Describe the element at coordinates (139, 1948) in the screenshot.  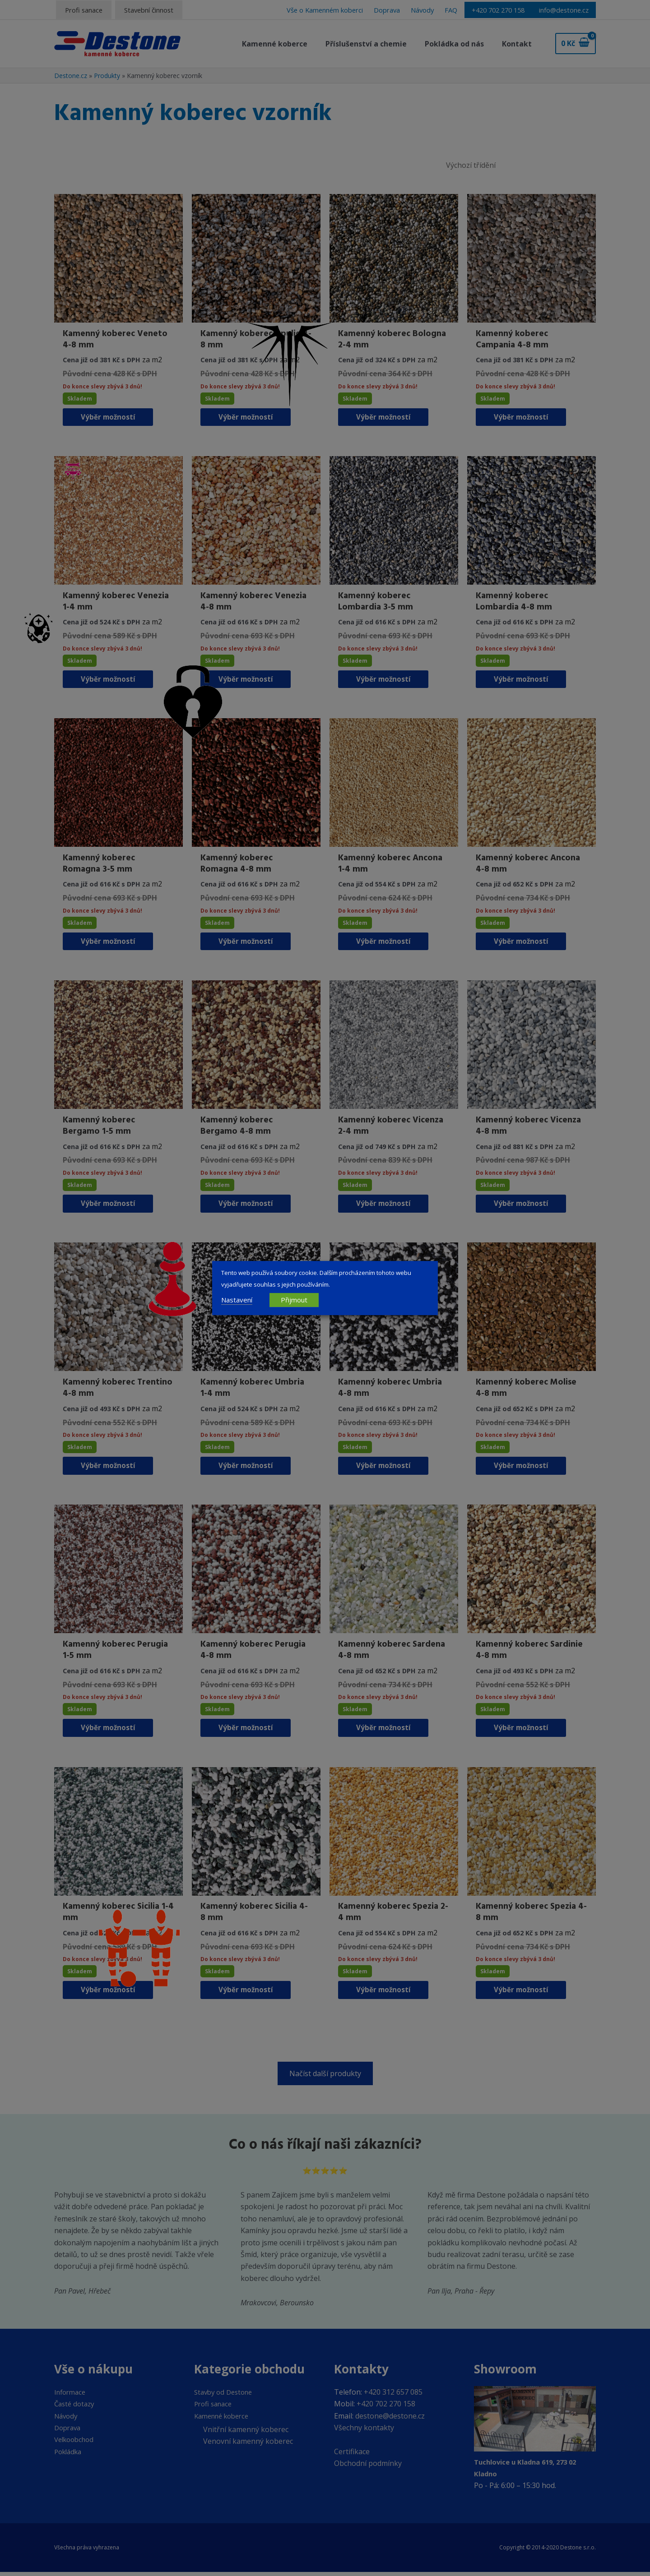
I see `access foosball or table football game` at that location.